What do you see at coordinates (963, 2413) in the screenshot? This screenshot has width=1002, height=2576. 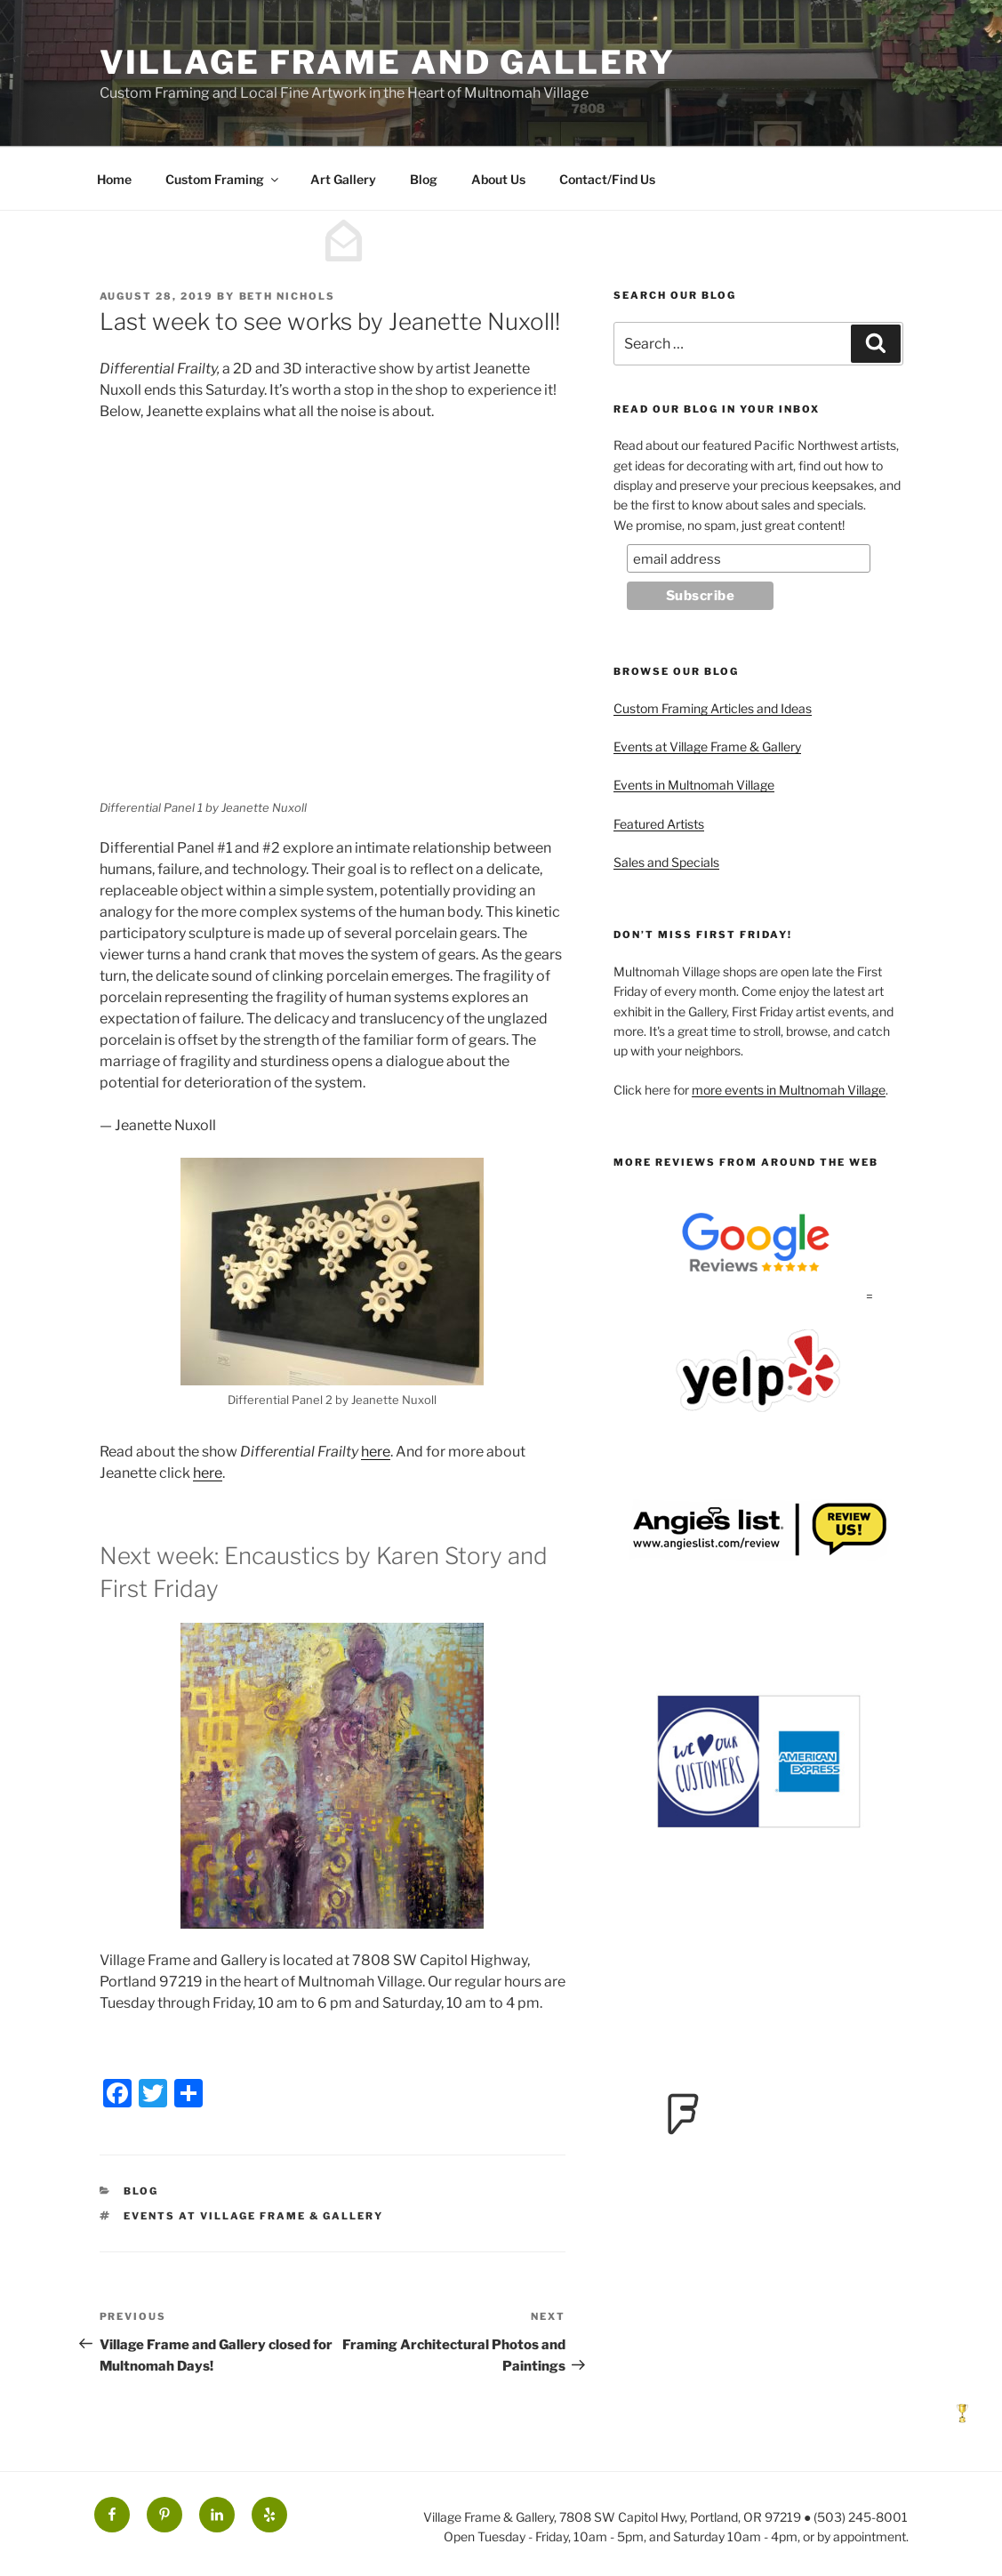 I see `indicates a gold-level achievement or first place ranking` at bounding box center [963, 2413].